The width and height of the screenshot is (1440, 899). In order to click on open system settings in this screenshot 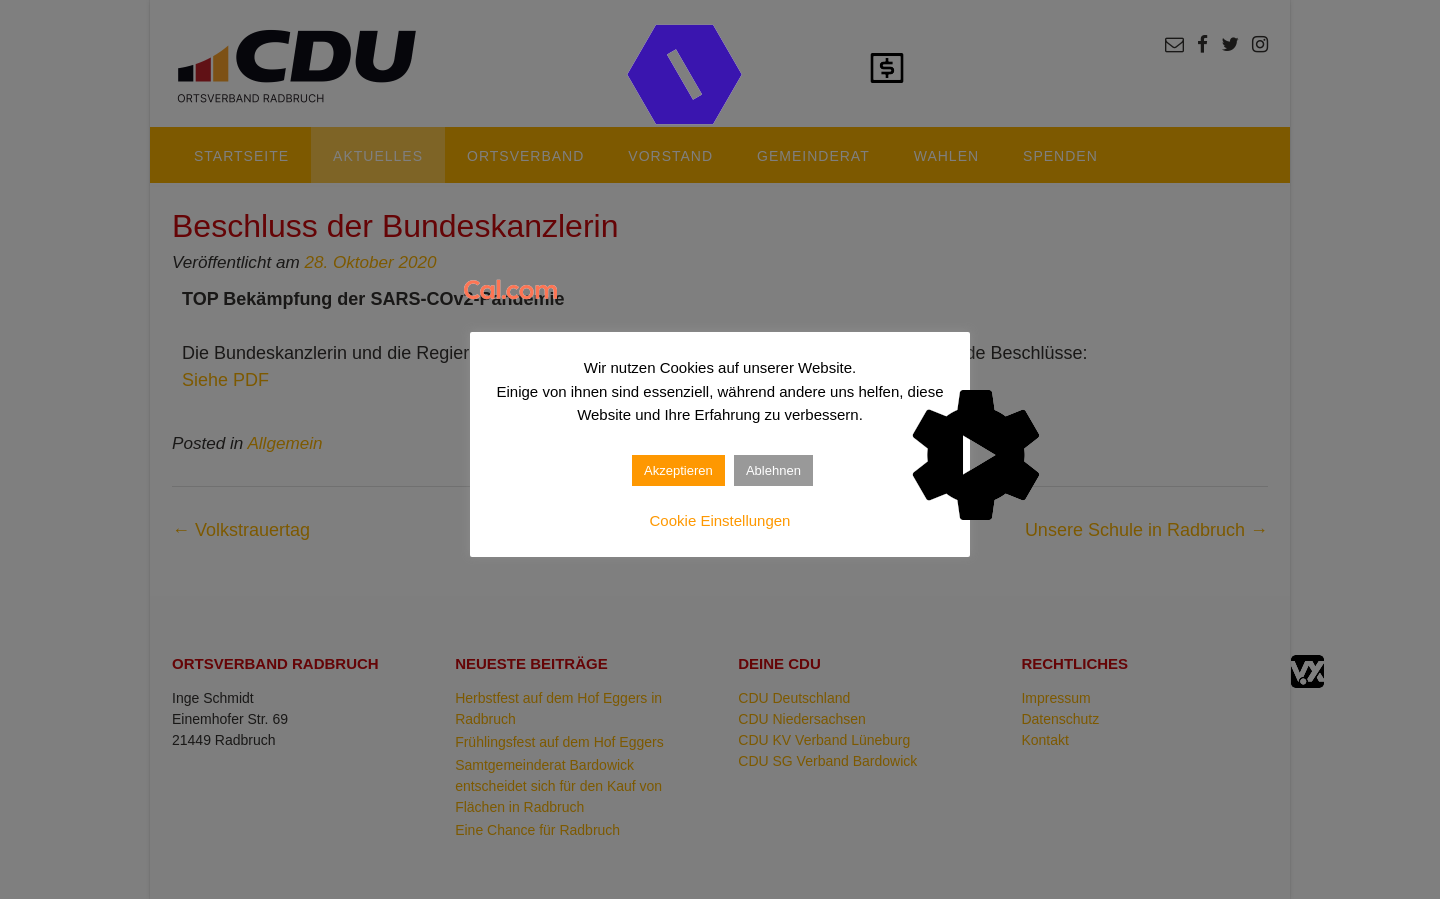, I will do `click(684, 74)`.